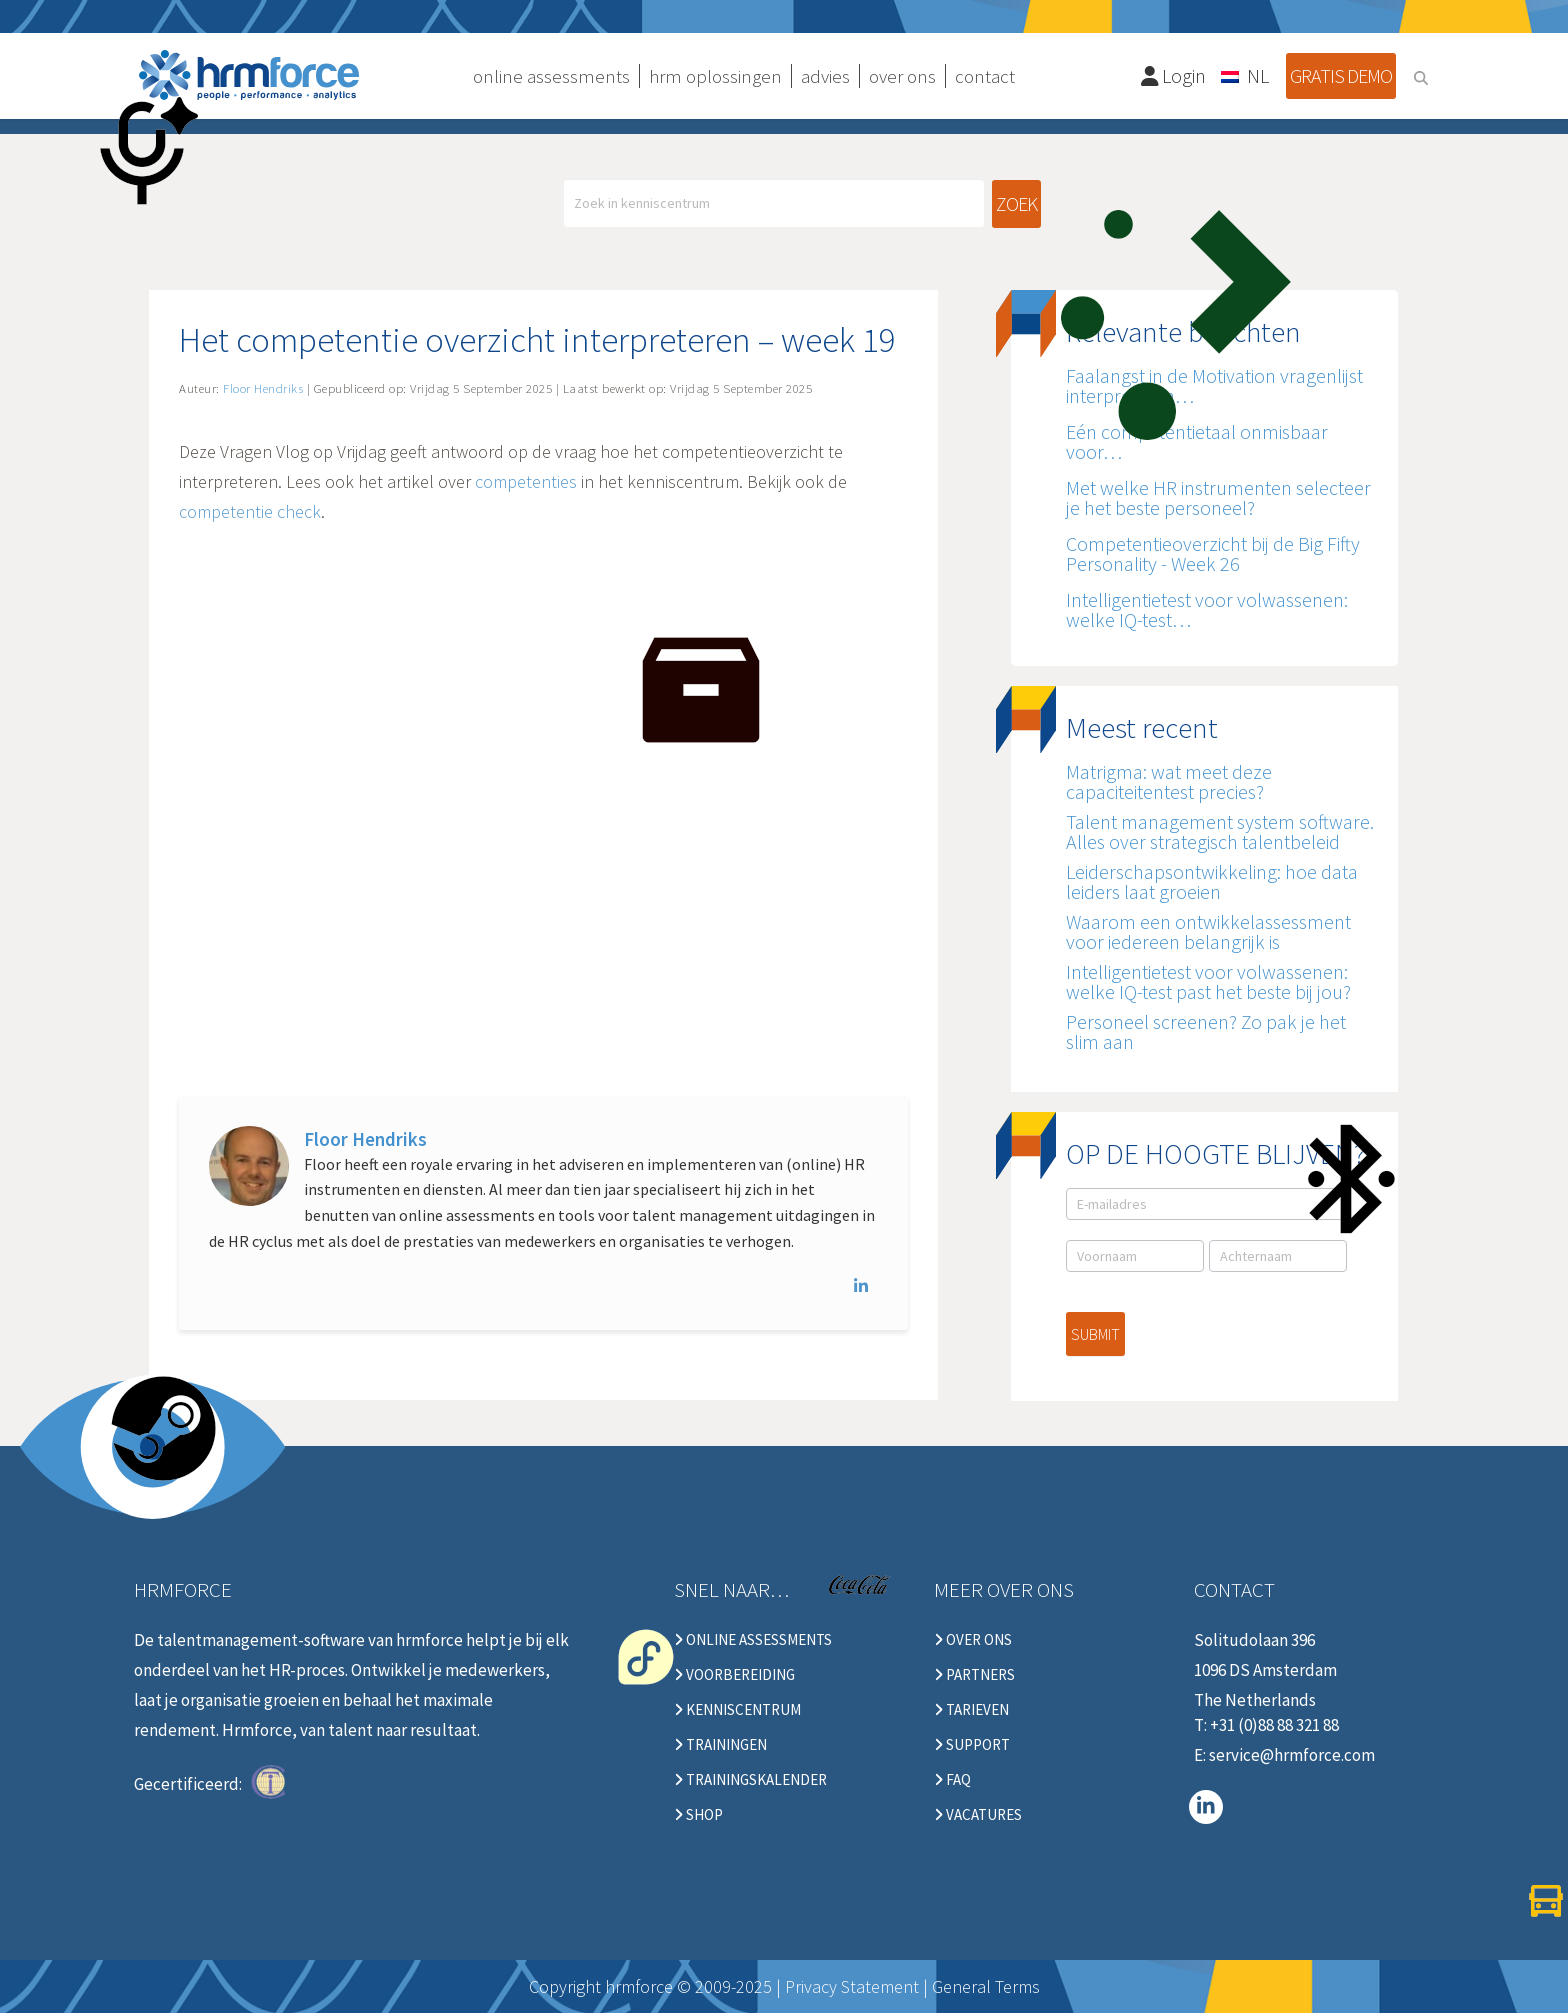  I want to click on activate AI-powered voice input, so click(142, 153).